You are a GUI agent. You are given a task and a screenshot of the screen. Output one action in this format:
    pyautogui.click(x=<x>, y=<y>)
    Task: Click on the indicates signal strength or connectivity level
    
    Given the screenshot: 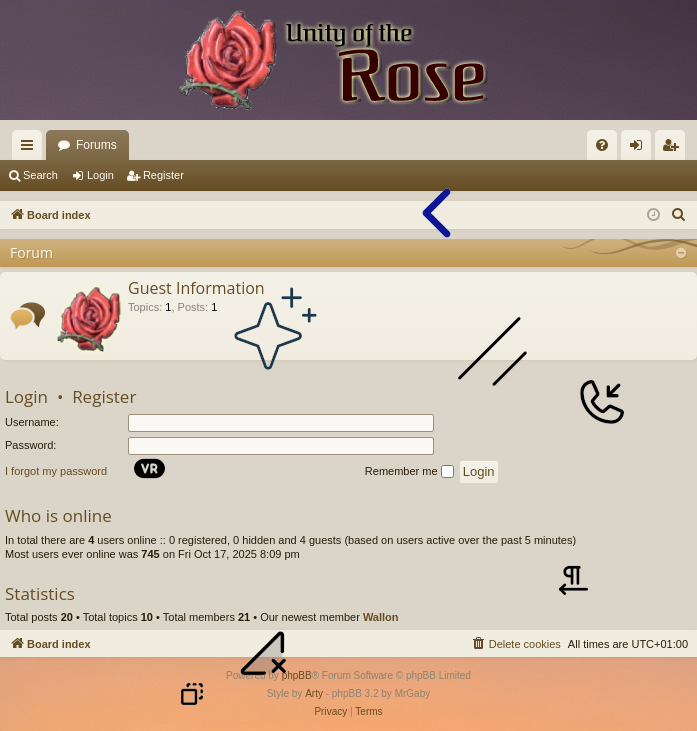 What is the action you would take?
    pyautogui.click(x=494, y=353)
    